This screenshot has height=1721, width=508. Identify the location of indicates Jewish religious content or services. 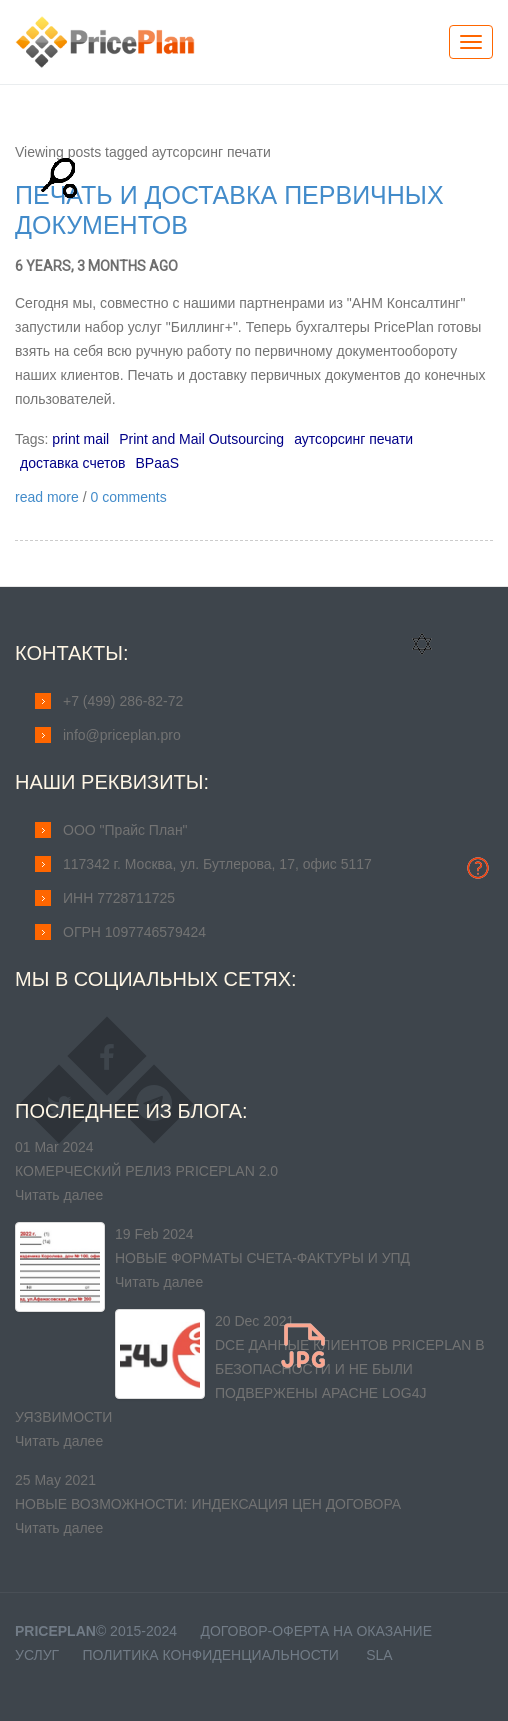
(422, 644).